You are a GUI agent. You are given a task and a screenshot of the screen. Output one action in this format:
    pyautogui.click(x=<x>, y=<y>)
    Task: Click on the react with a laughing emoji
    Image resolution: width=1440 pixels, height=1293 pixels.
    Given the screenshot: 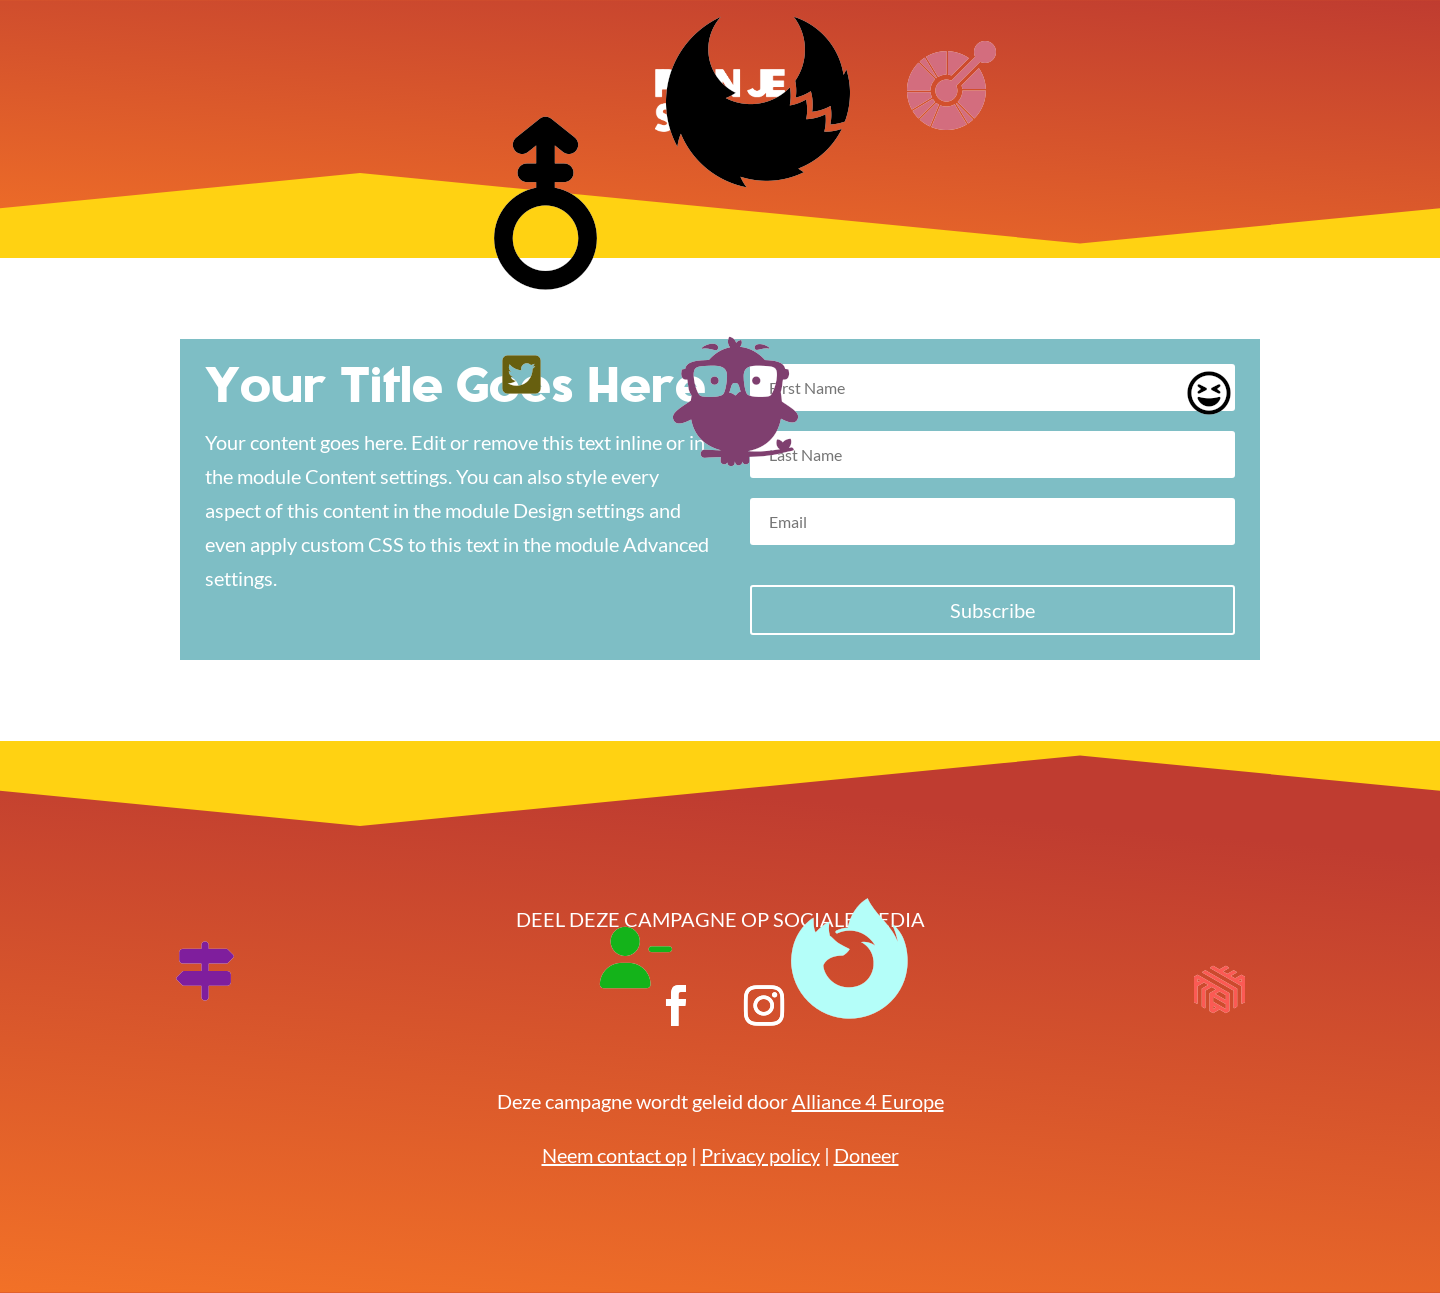 What is the action you would take?
    pyautogui.click(x=1209, y=393)
    